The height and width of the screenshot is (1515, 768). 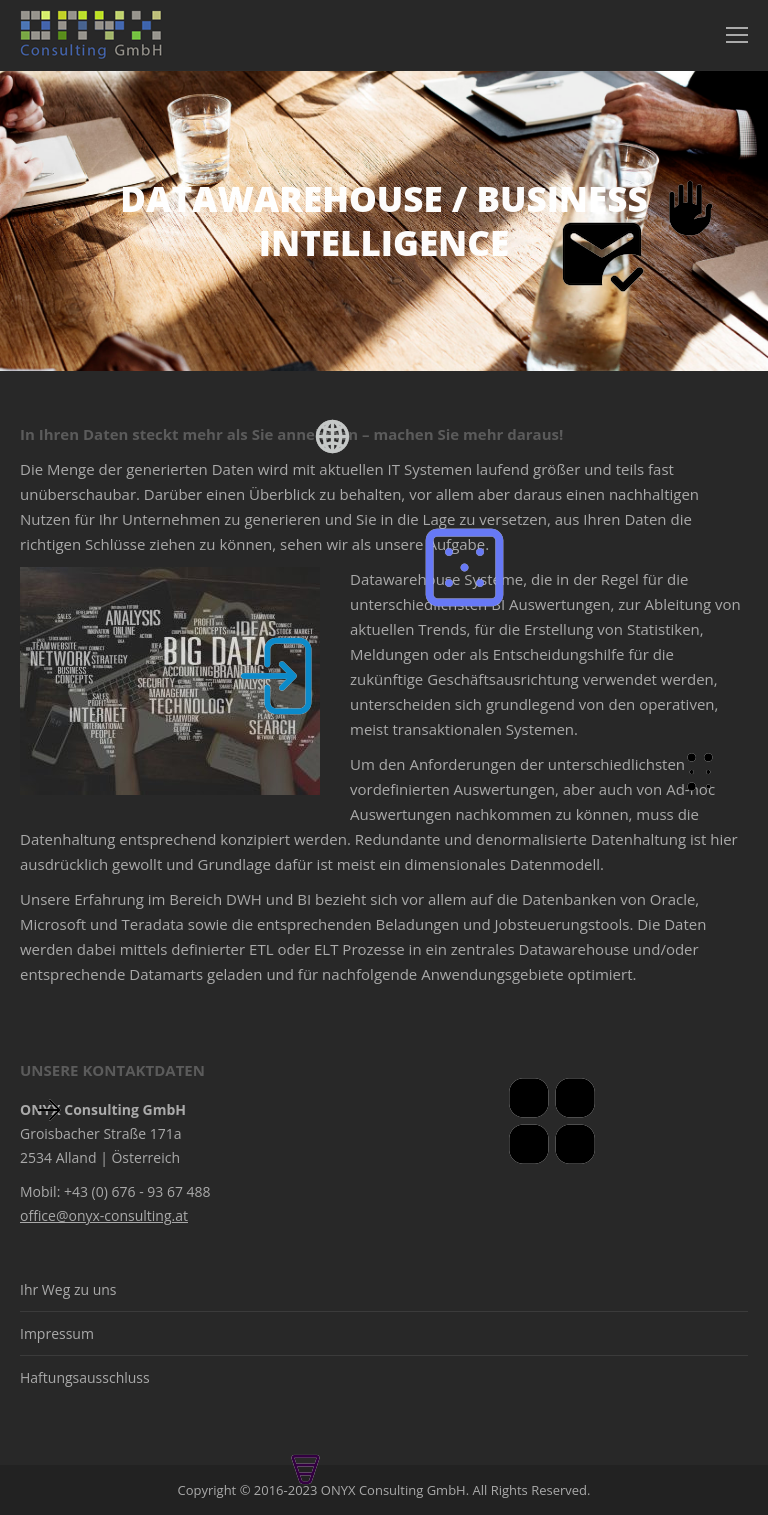 What do you see at coordinates (464, 567) in the screenshot?
I see `randomize or shuffle content` at bounding box center [464, 567].